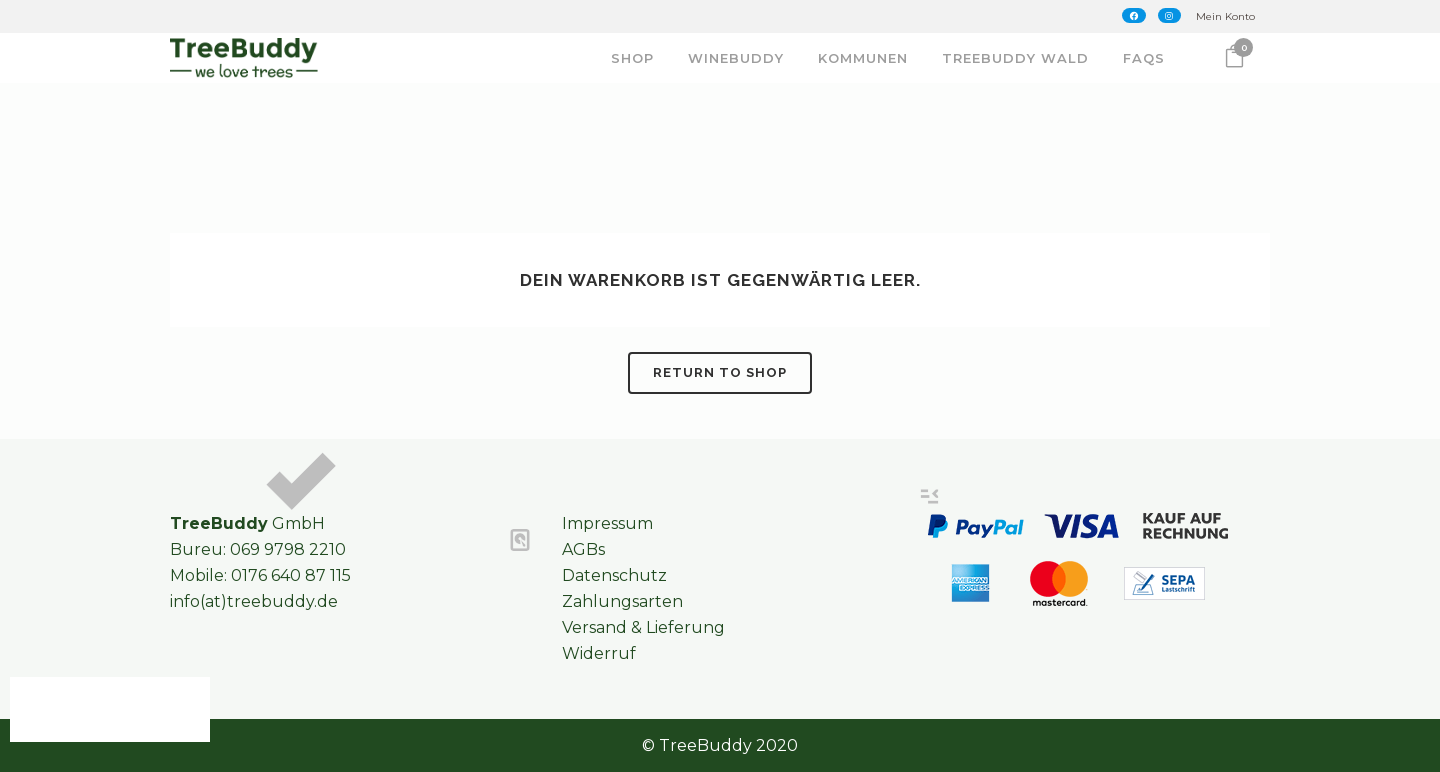 Image resolution: width=1440 pixels, height=772 pixels. Describe the element at coordinates (929, 496) in the screenshot. I see `decrease text indentation` at that location.